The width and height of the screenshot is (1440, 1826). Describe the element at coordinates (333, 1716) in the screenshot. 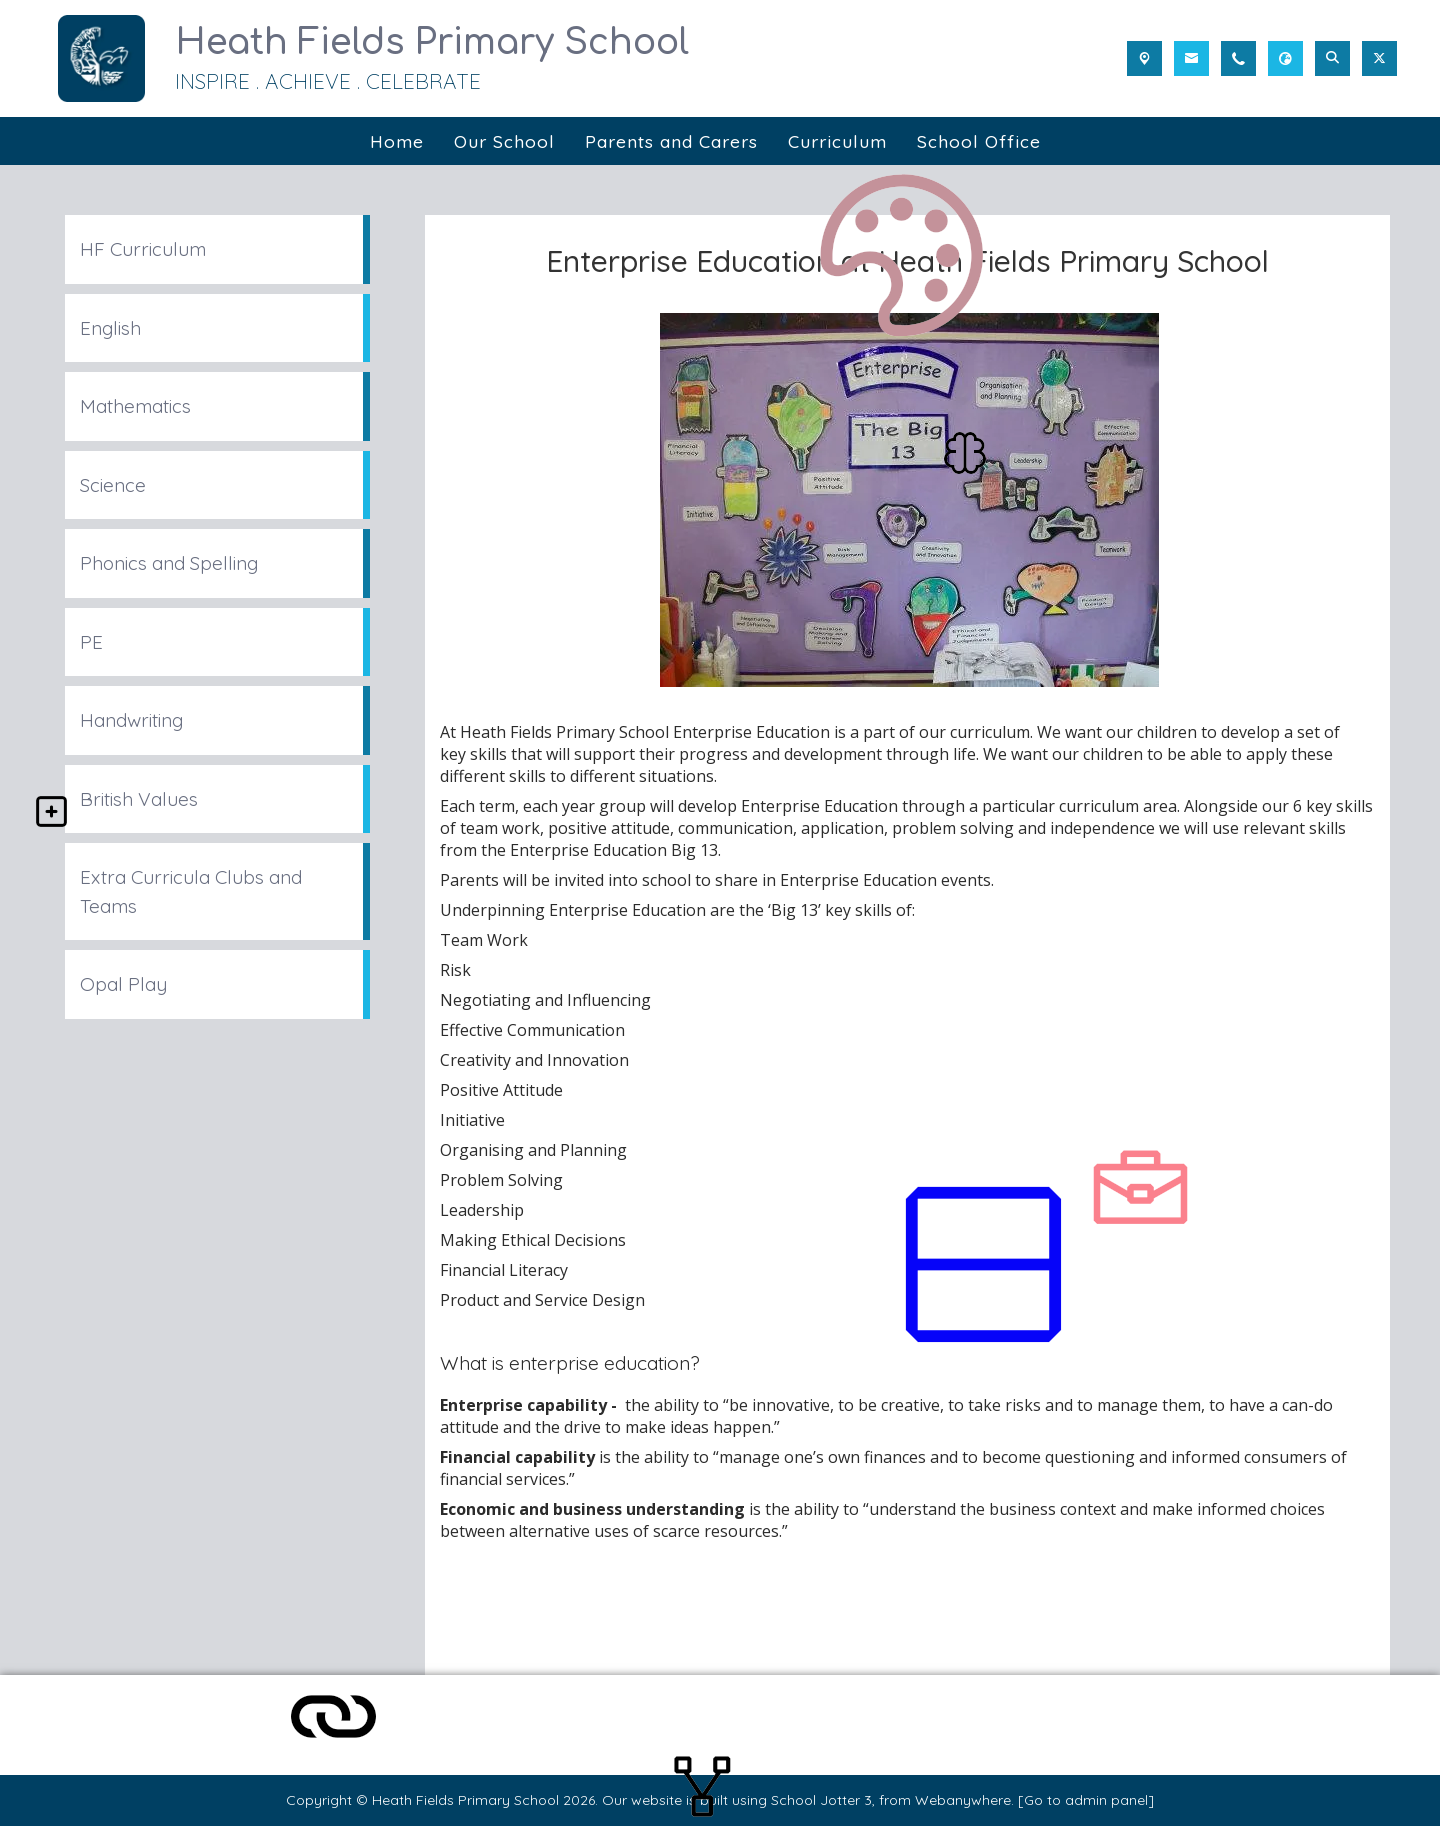

I see `copy or share a link` at that location.